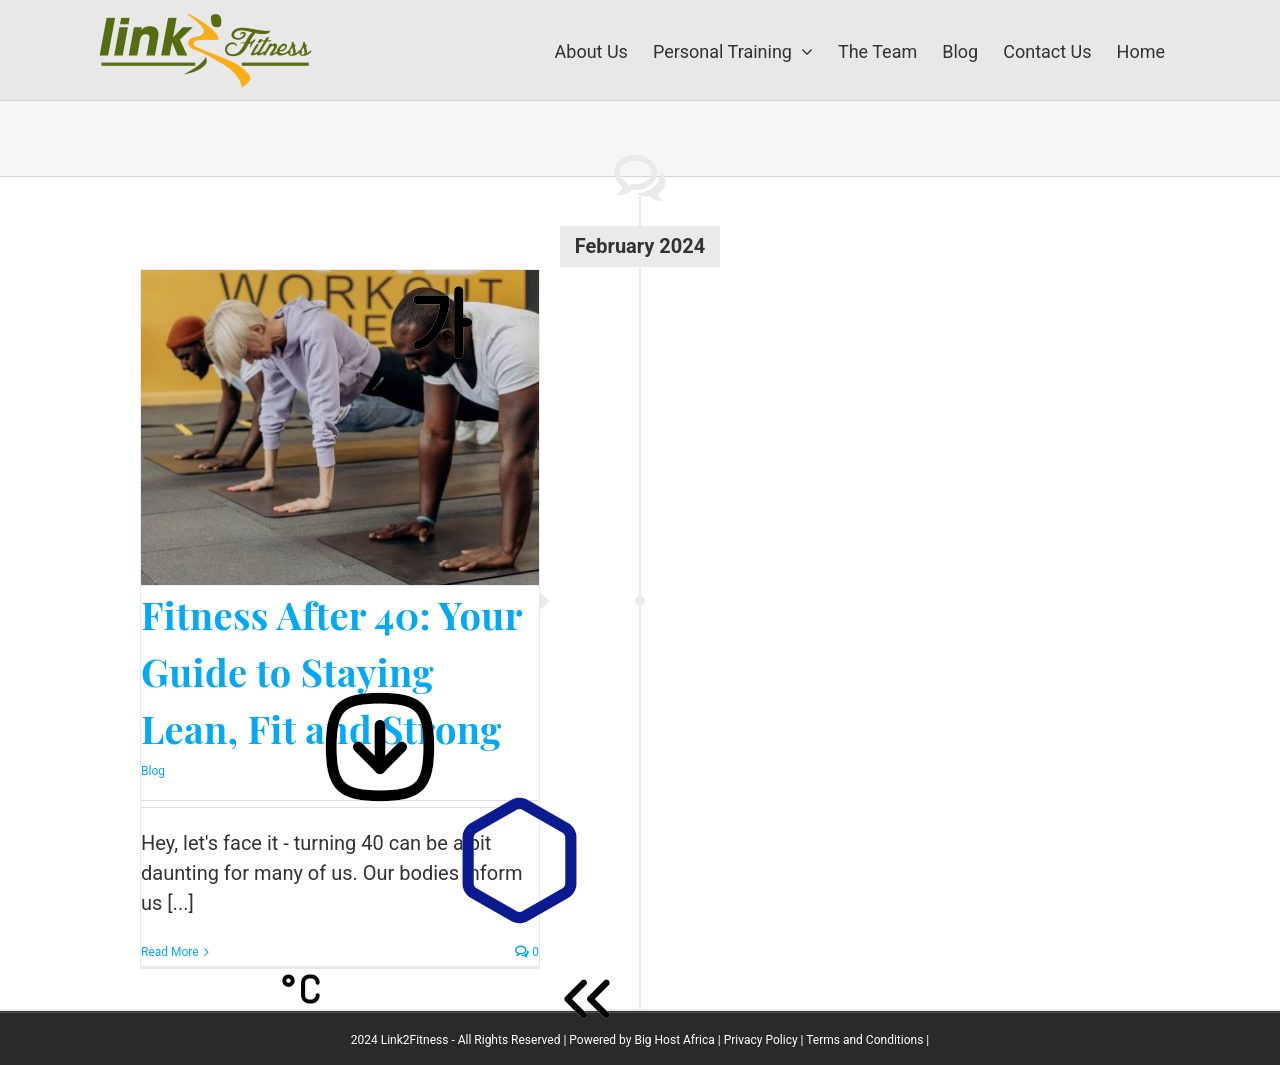  What do you see at coordinates (587, 999) in the screenshot?
I see `go back to the beginning` at bounding box center [587, 999].